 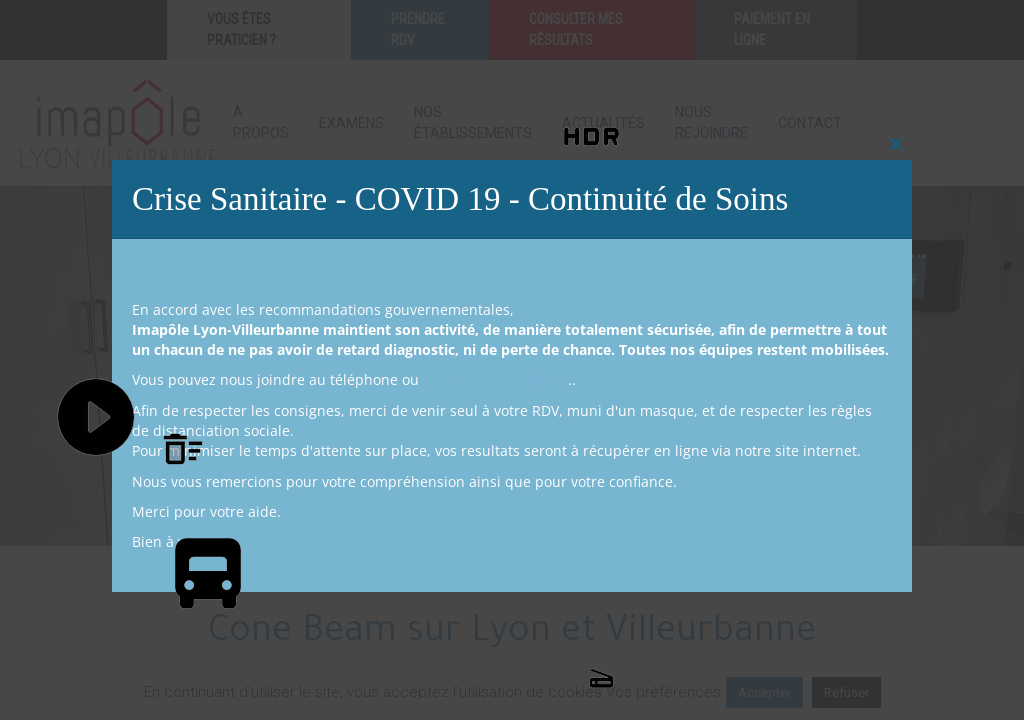 What do you see at coordinates (96, 417) in the screenshot?
I see `play media or video content` at bounding box center [96, 417].